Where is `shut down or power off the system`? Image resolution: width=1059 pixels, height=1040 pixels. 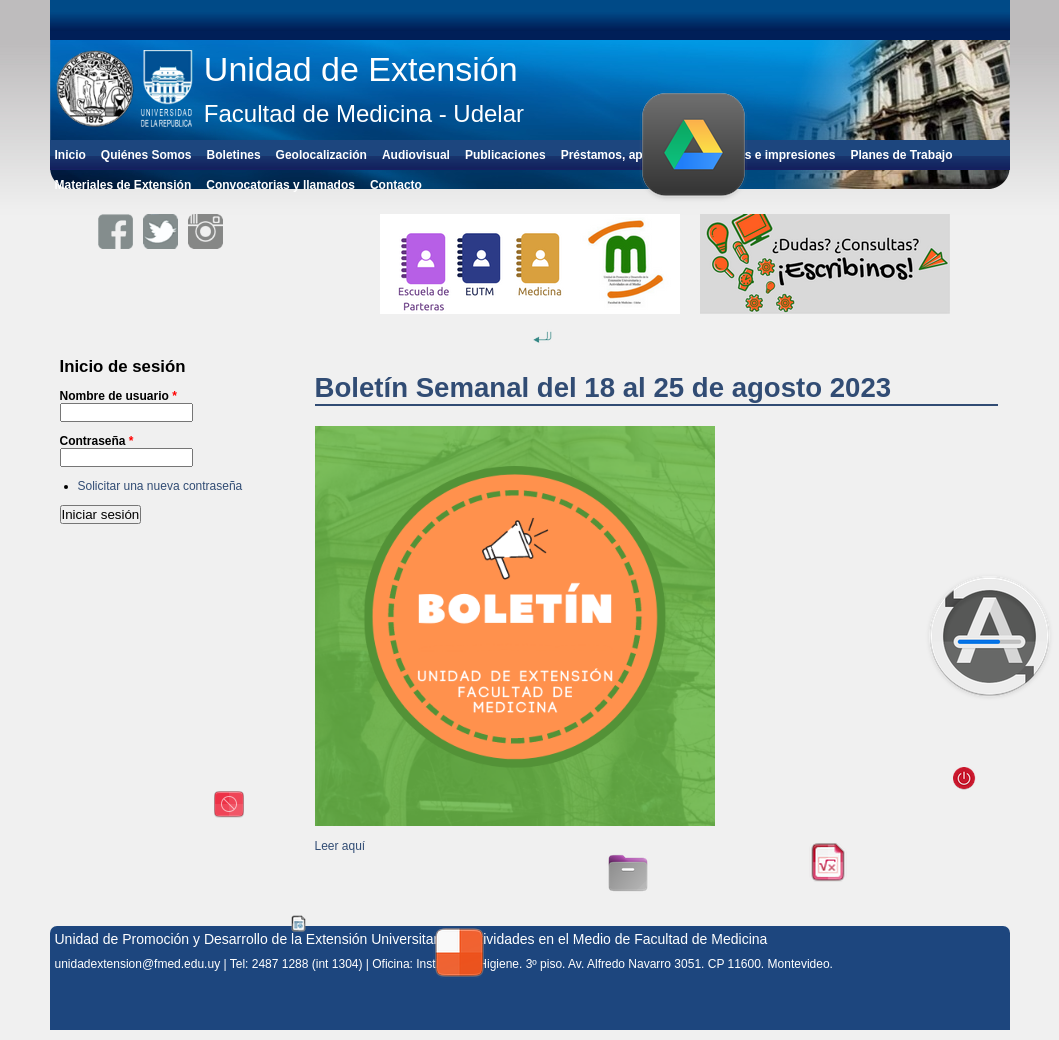 shut down or power off the system is located at coordinates (964, 778).